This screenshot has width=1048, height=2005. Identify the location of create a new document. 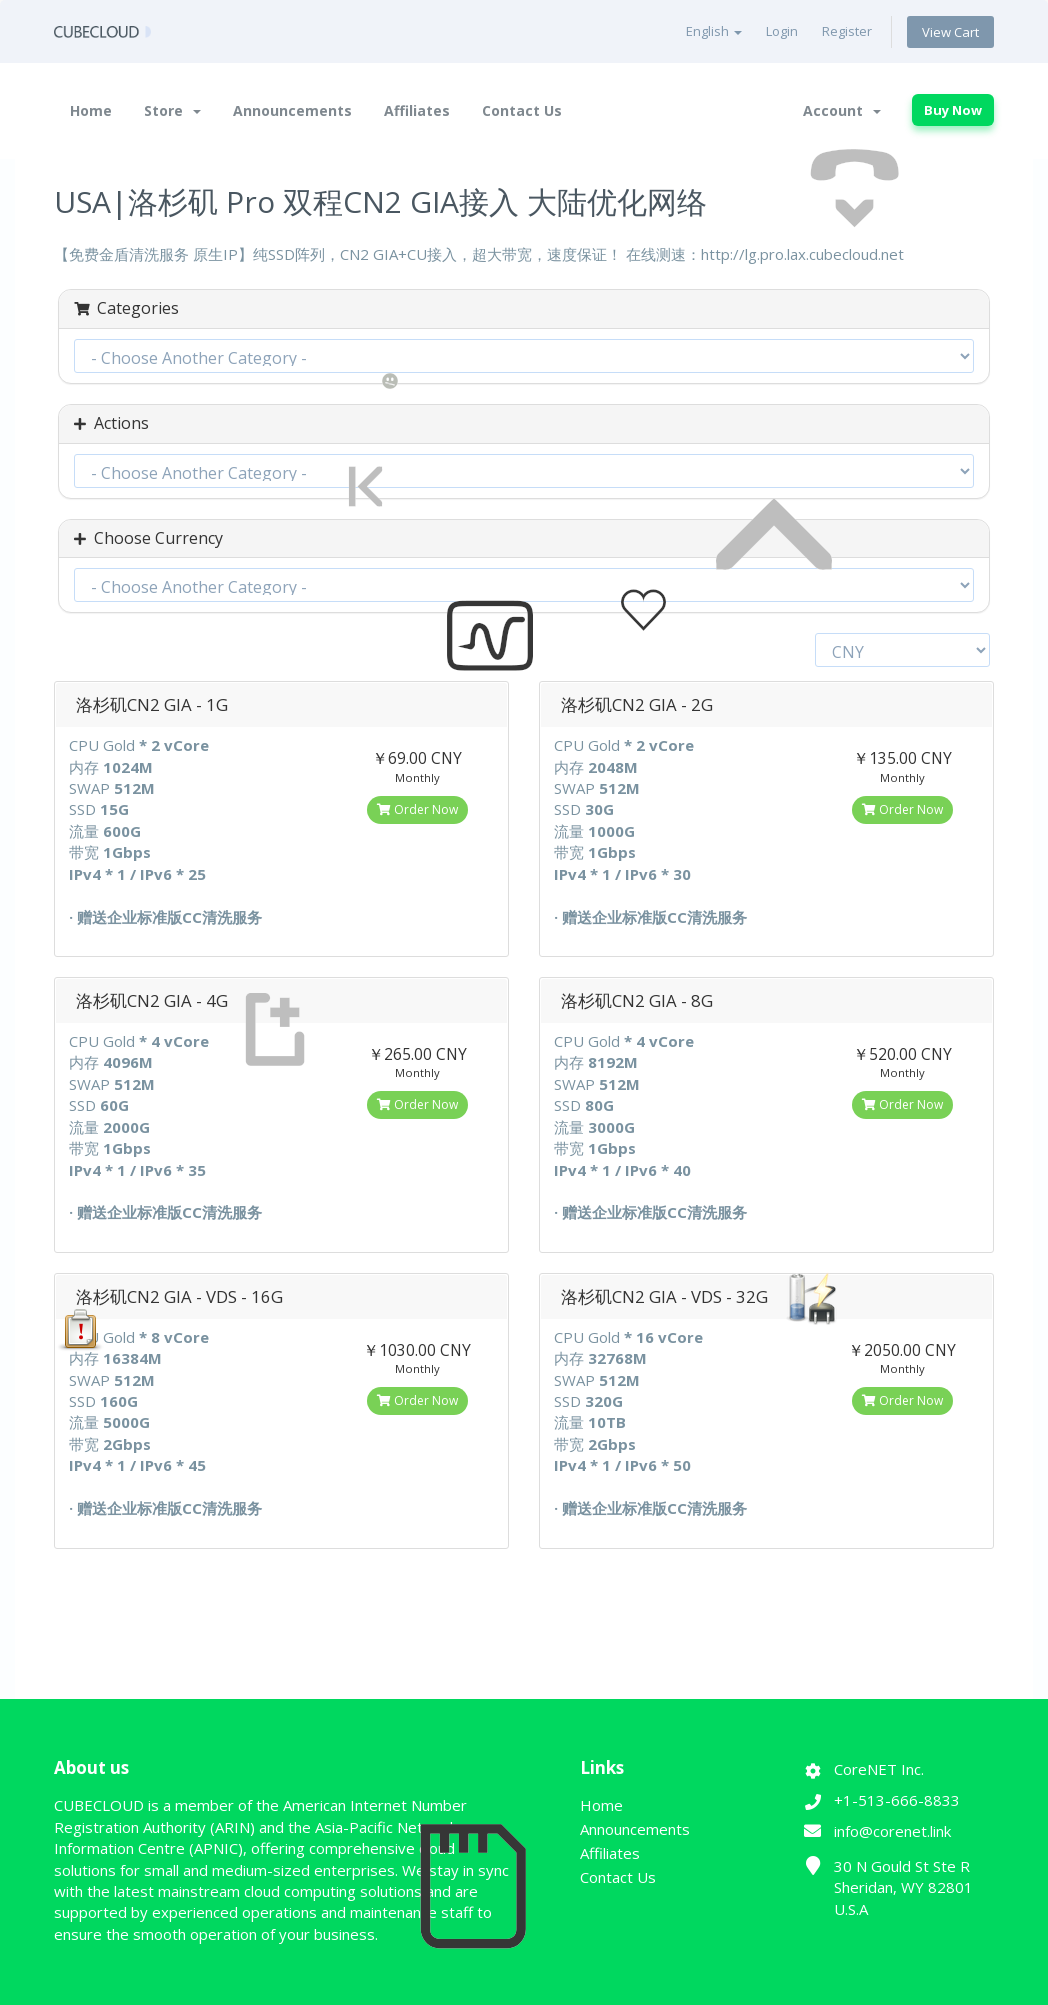
(275, 1027).